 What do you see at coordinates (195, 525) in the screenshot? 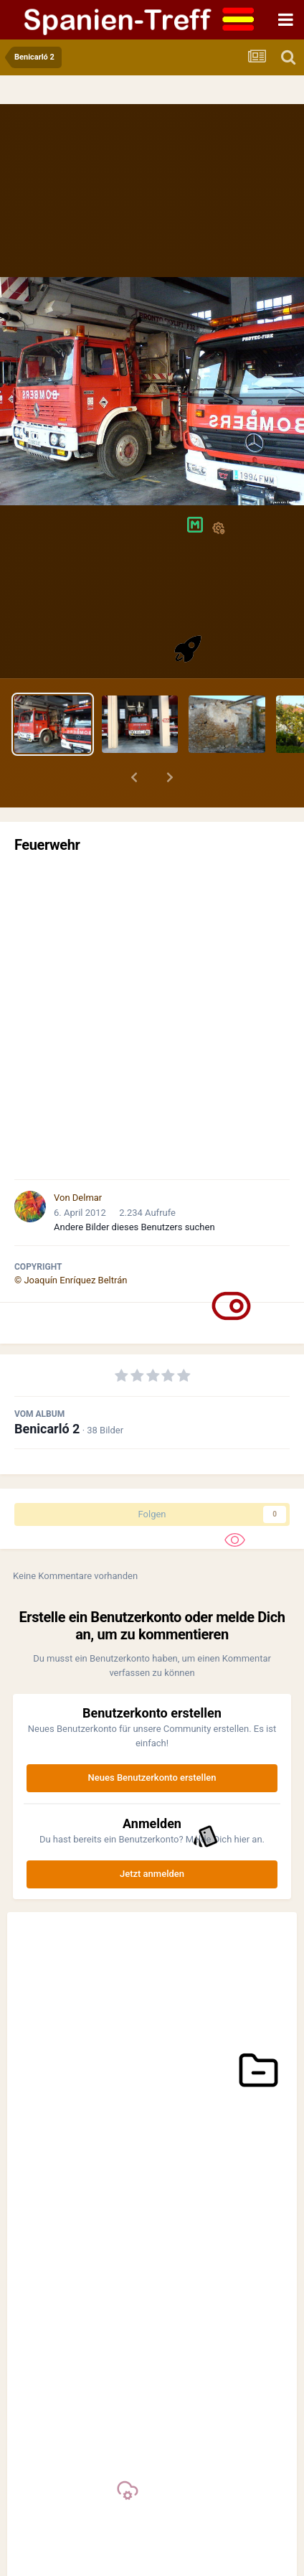
I see `toggle medium size or format option` at bounding box center [195, 525].